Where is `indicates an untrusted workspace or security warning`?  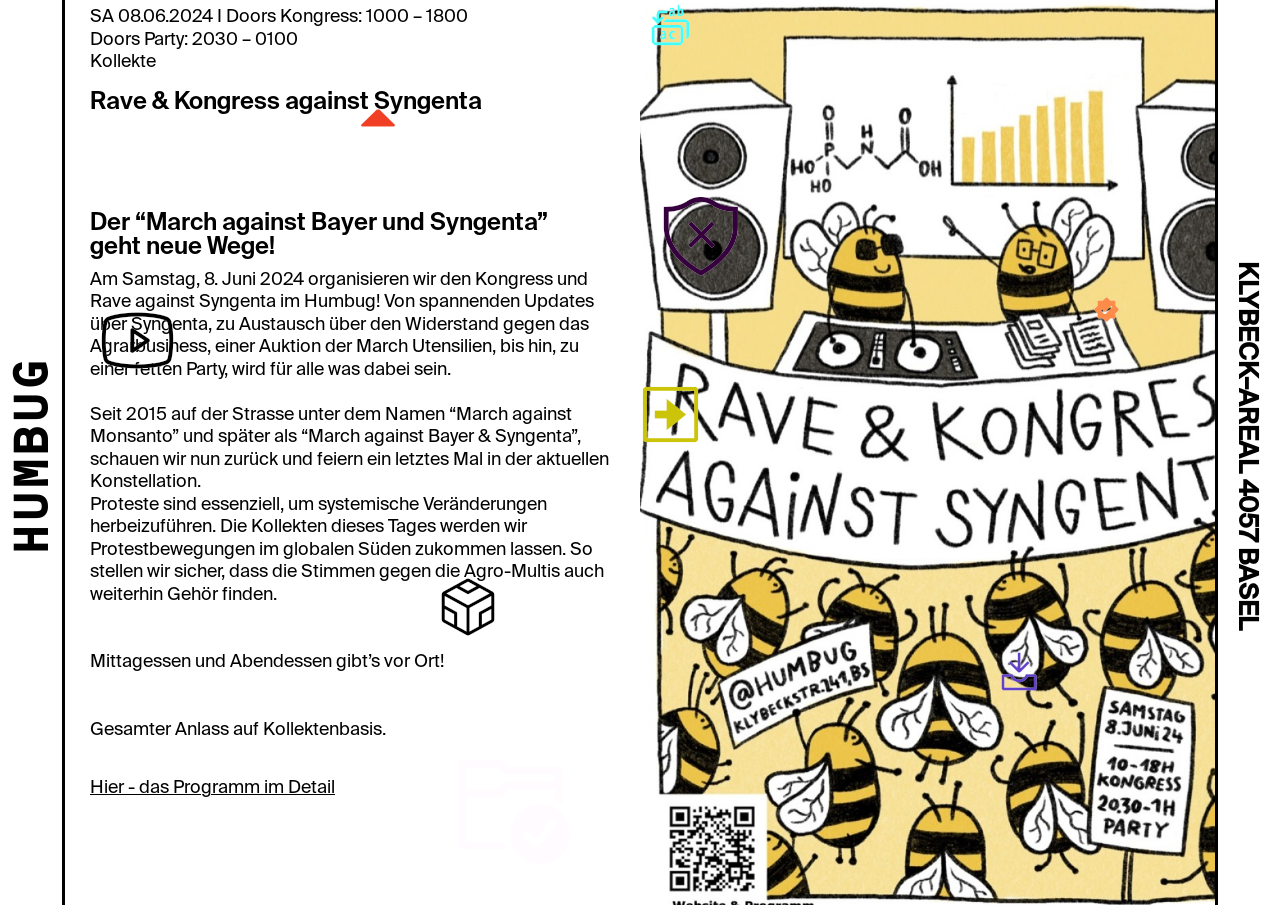 indicates an untrusted workspace or security warning is located at coordinates (700, 236).